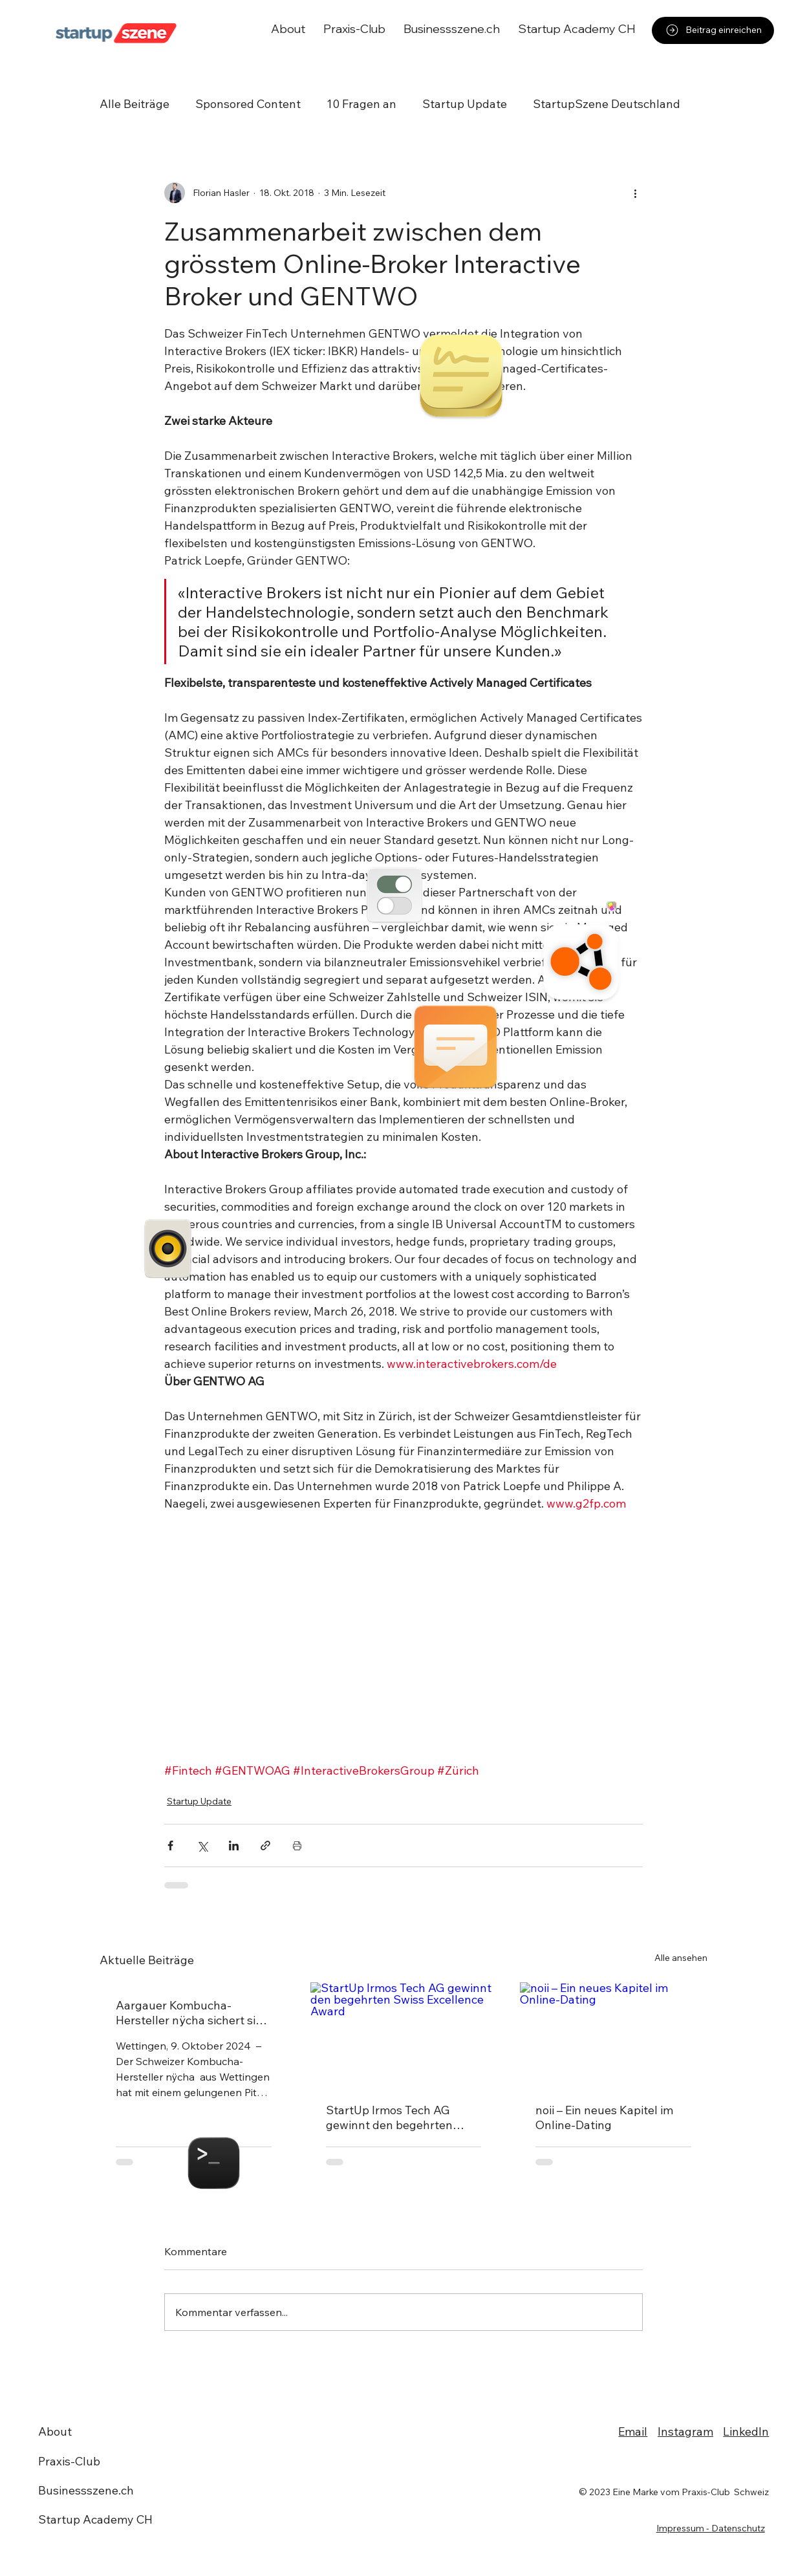  I want to click on open system settings or preferences, so click(394, 895).